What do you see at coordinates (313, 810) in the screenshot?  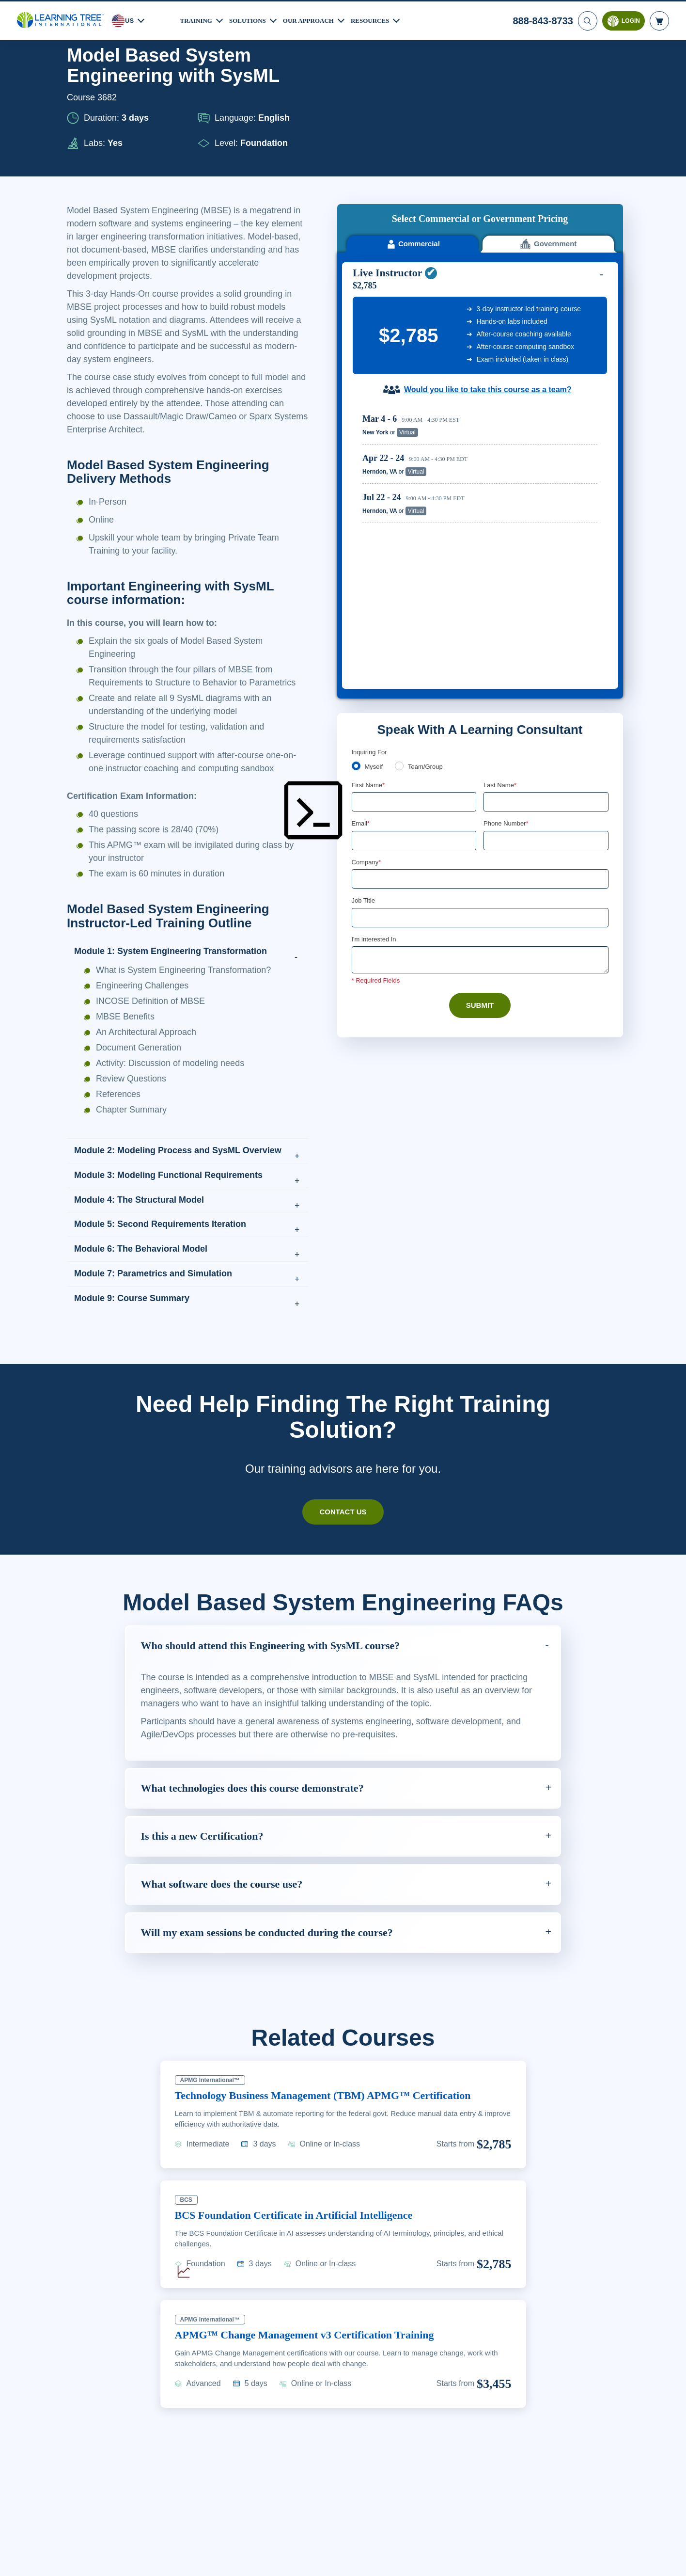 I see `open the integrated terminal` at bounding box center [313, 810].